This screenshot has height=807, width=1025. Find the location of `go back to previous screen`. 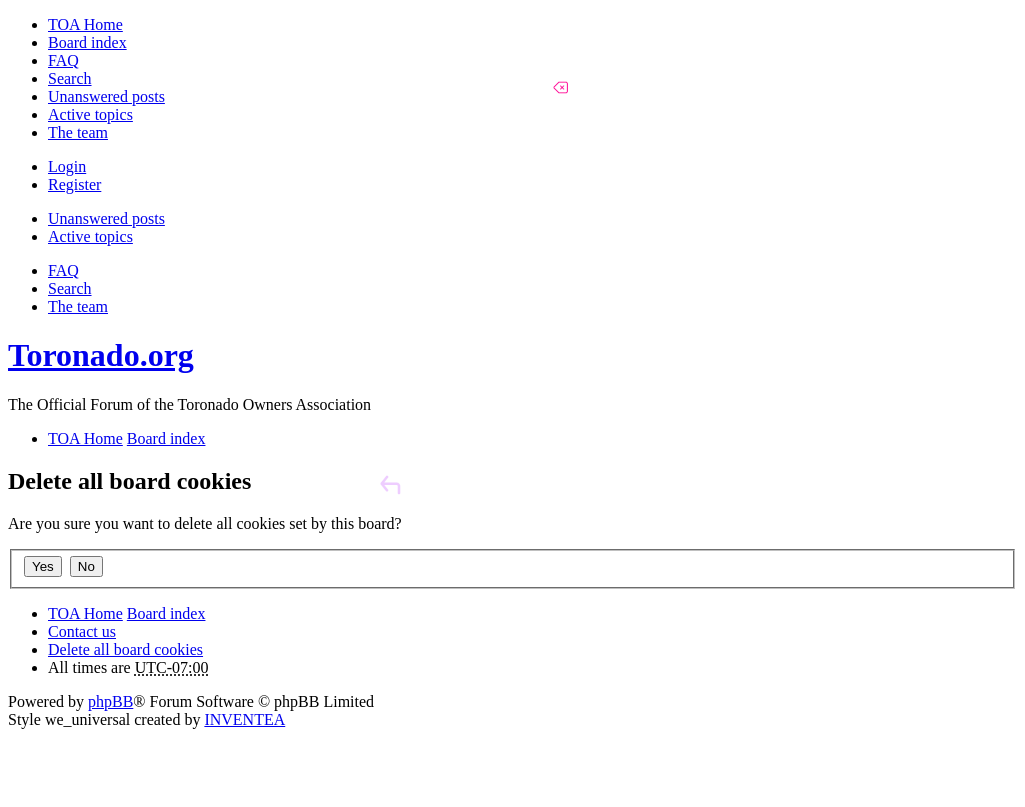

go back to previous screen is located at coordinates (391, 485).